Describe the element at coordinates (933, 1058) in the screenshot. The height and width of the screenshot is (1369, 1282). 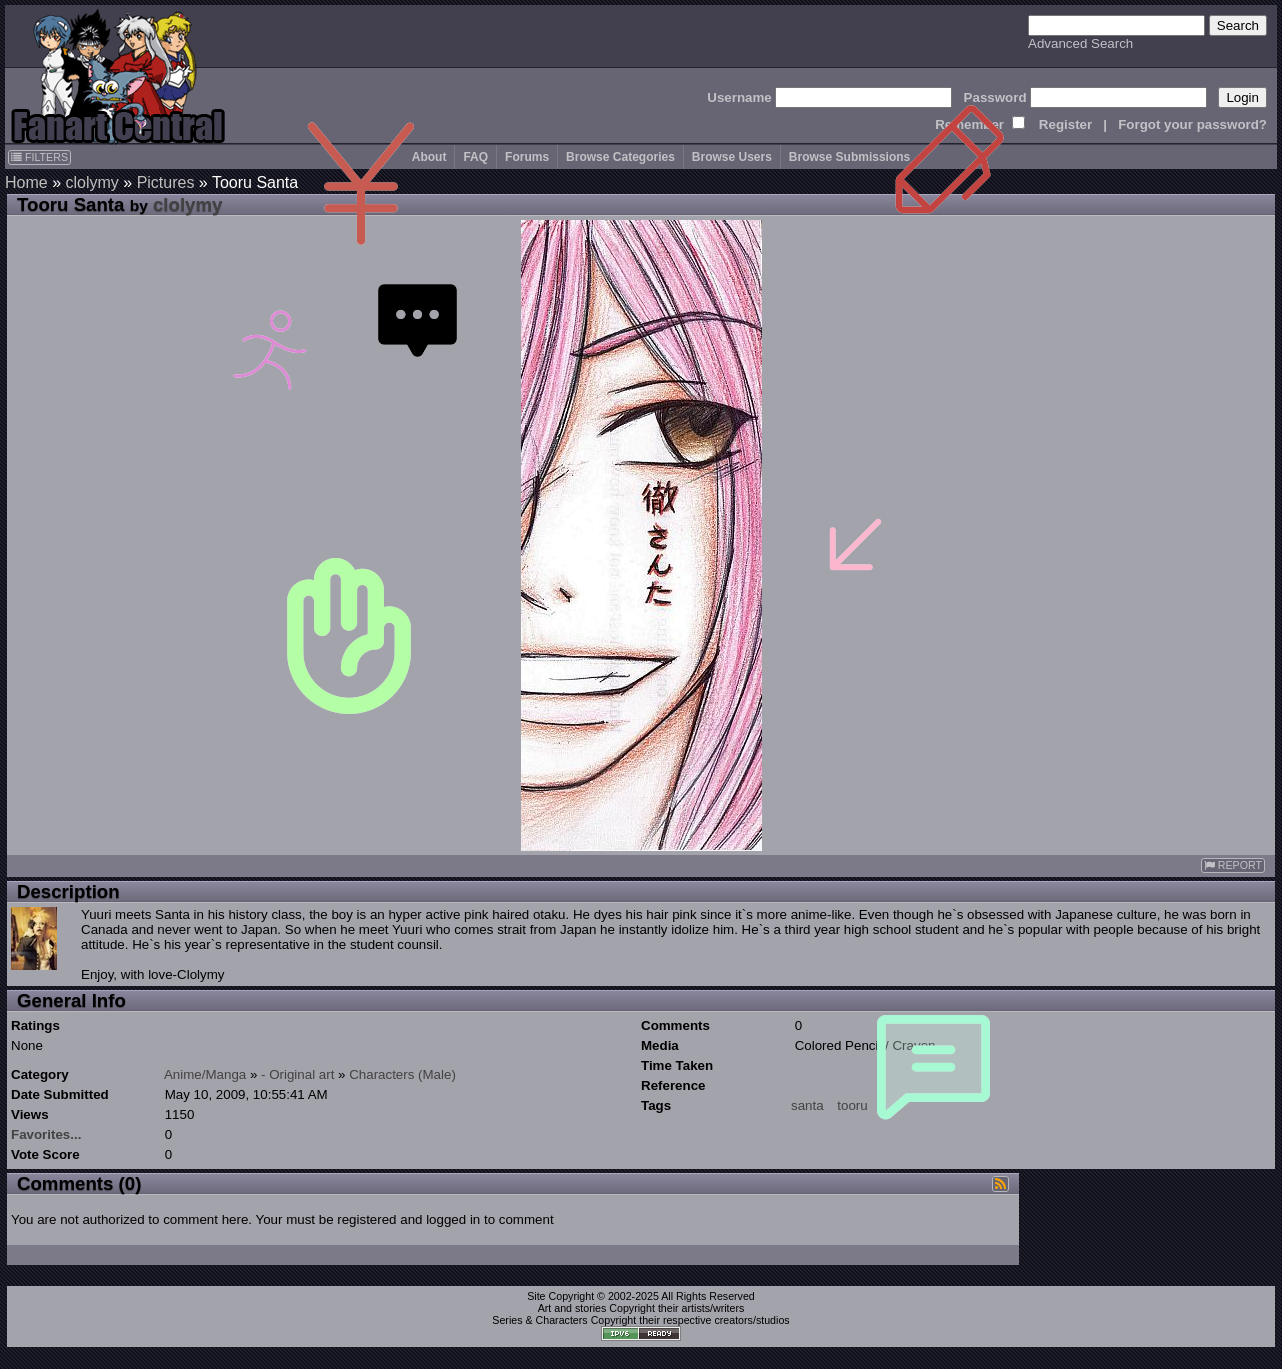
I see `open chat or messaging` at that location.